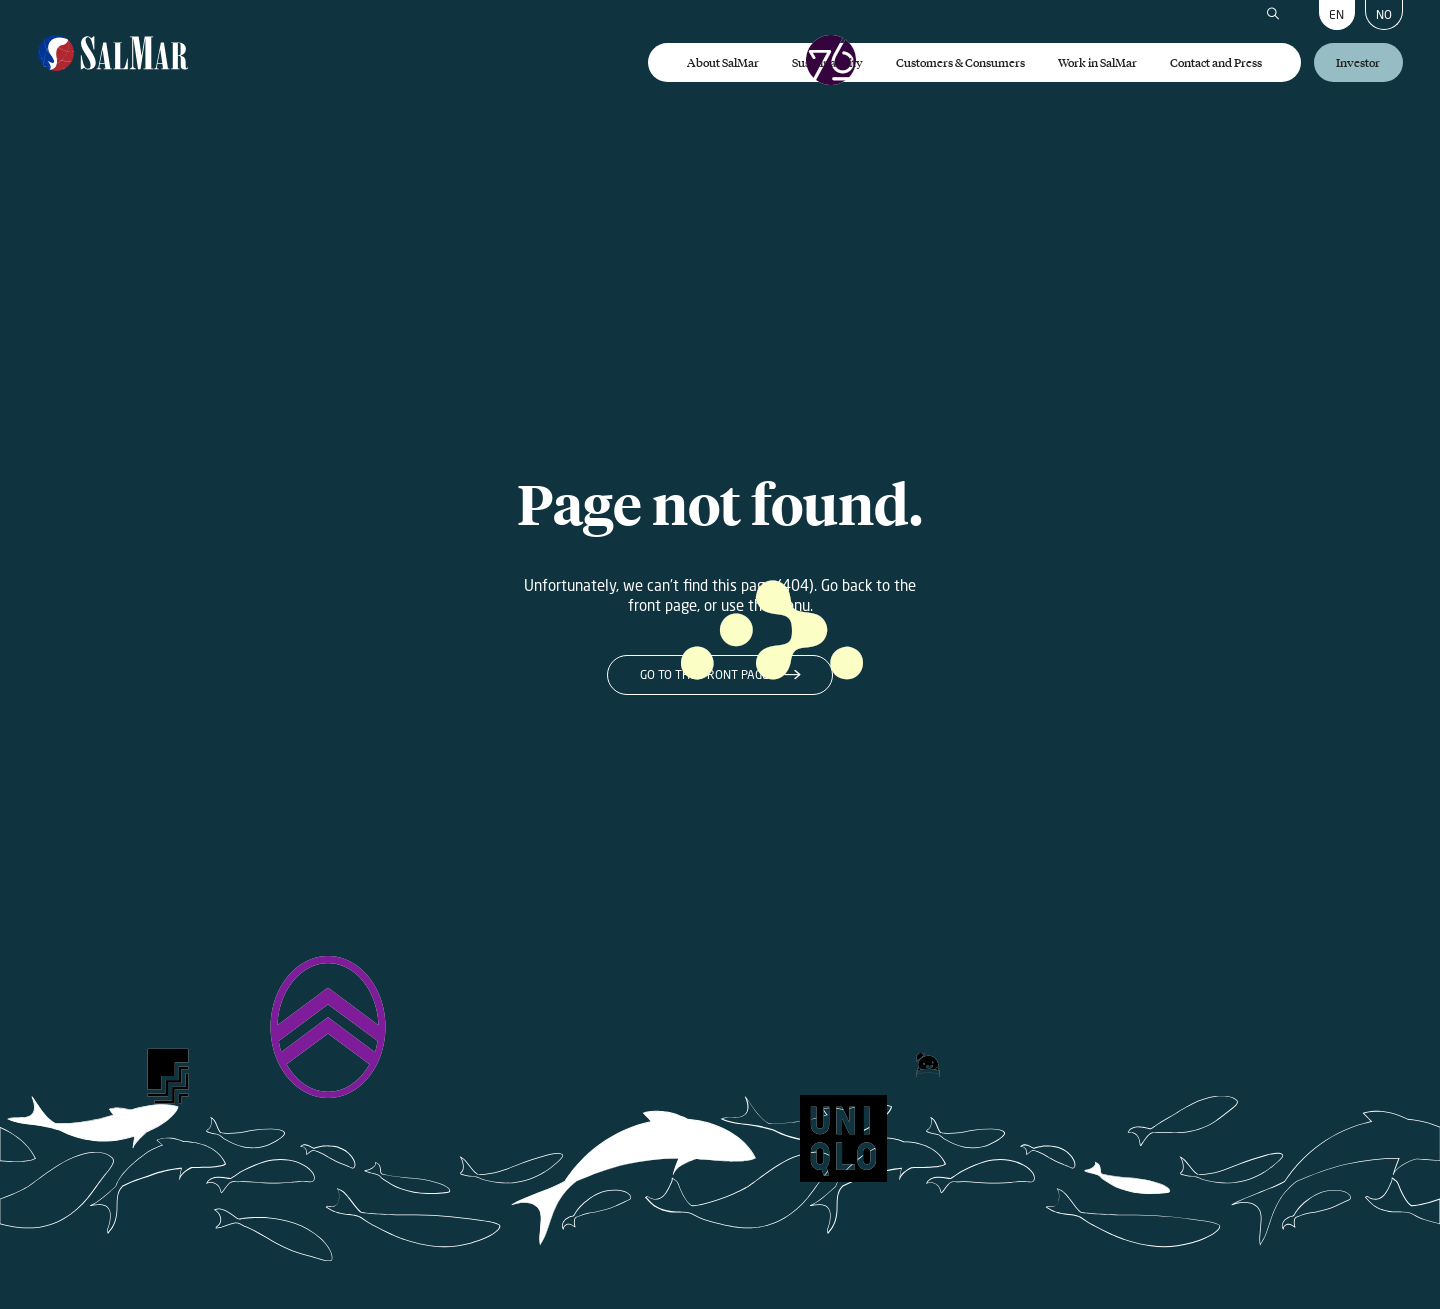  Describe the element at coordinates (928, 1065) in the screenshot. I see `open the Tapas app` at that location.